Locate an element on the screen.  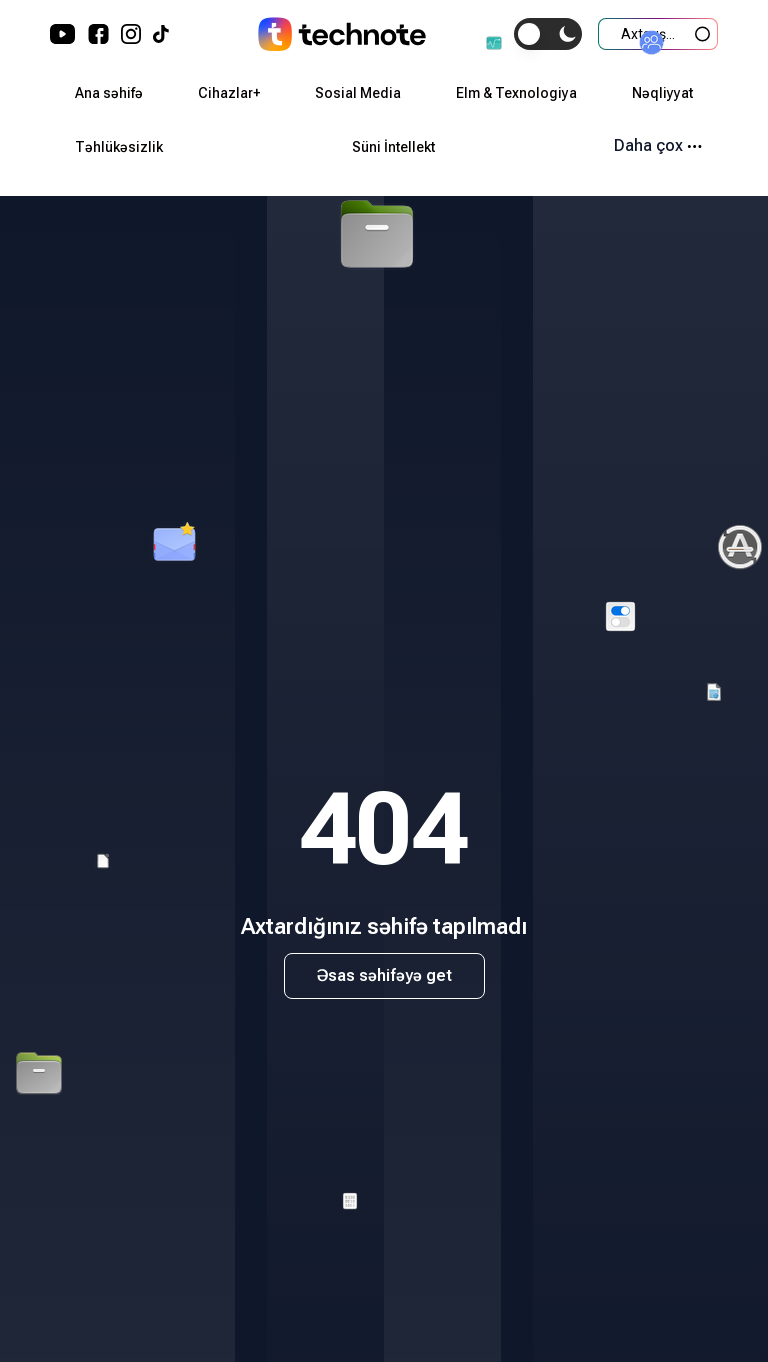
indicates a binary or raw data file is located at coordinates (350, 1201).